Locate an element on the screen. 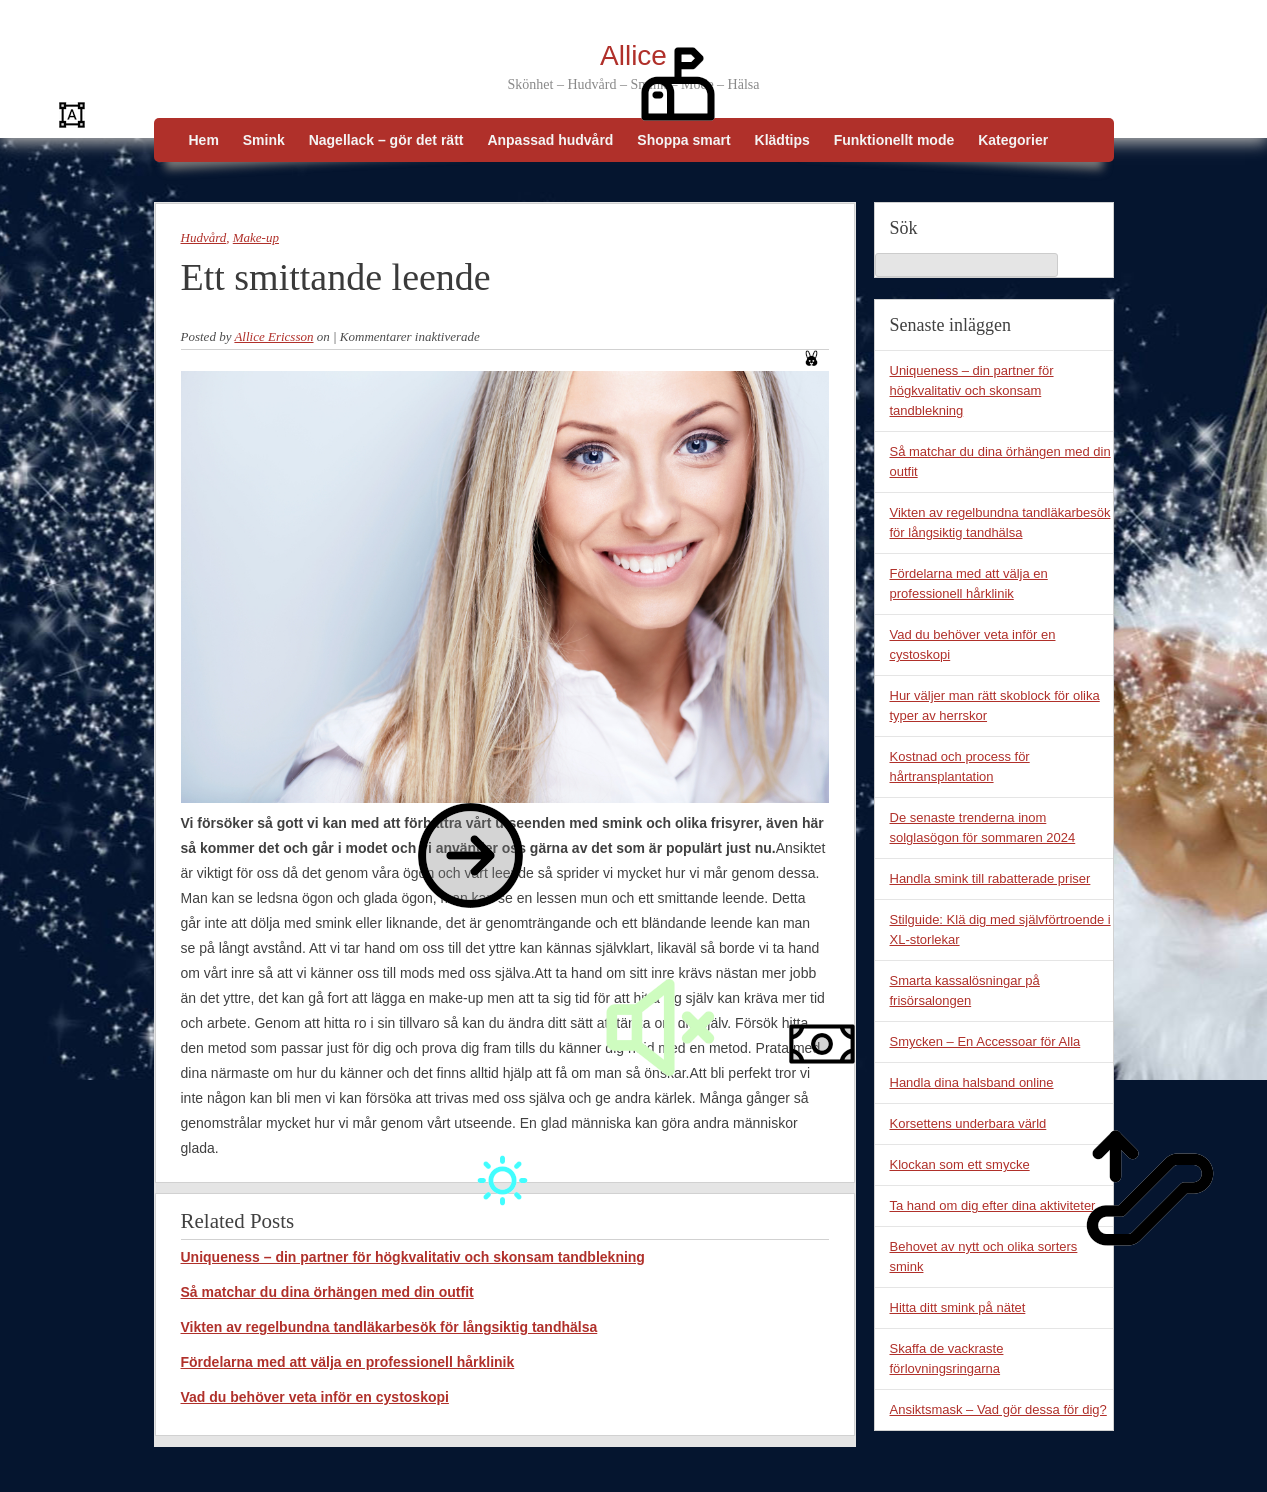 Image resolution: width=1267 pixels, height=1492 pixels. toggle light mode or theme is located at coordinates (502, 1180).